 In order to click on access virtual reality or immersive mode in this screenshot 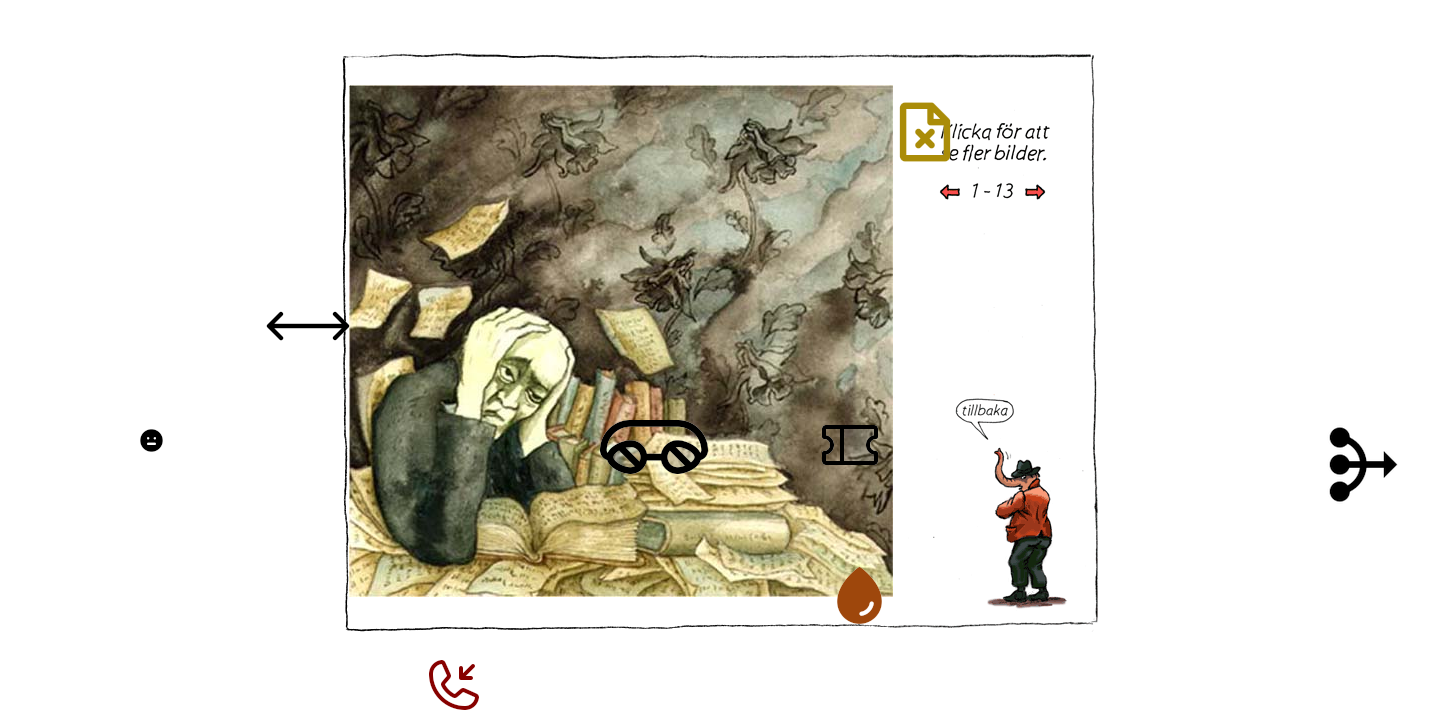, I will do `click(654, 447)`.